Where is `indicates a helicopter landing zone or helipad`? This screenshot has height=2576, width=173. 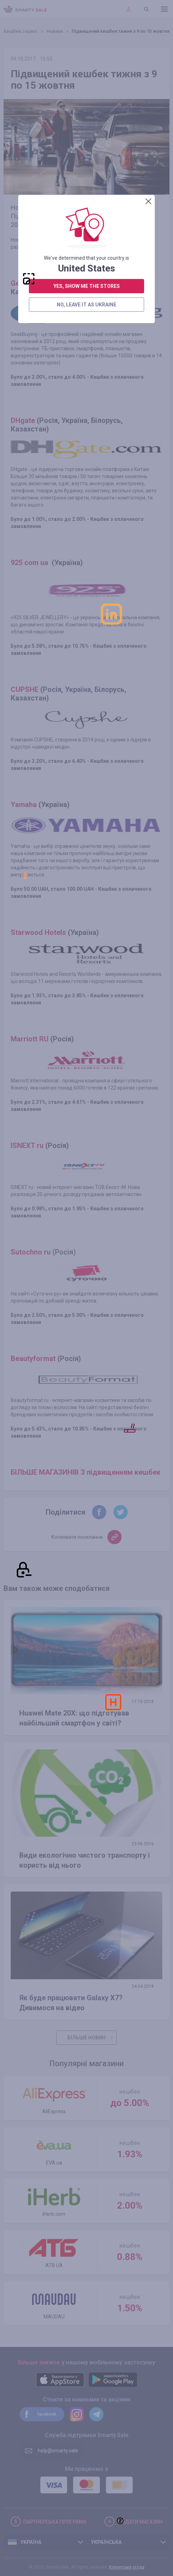 indicates a helicopter landing zone or helipad is located at coordinates (113, 1702).